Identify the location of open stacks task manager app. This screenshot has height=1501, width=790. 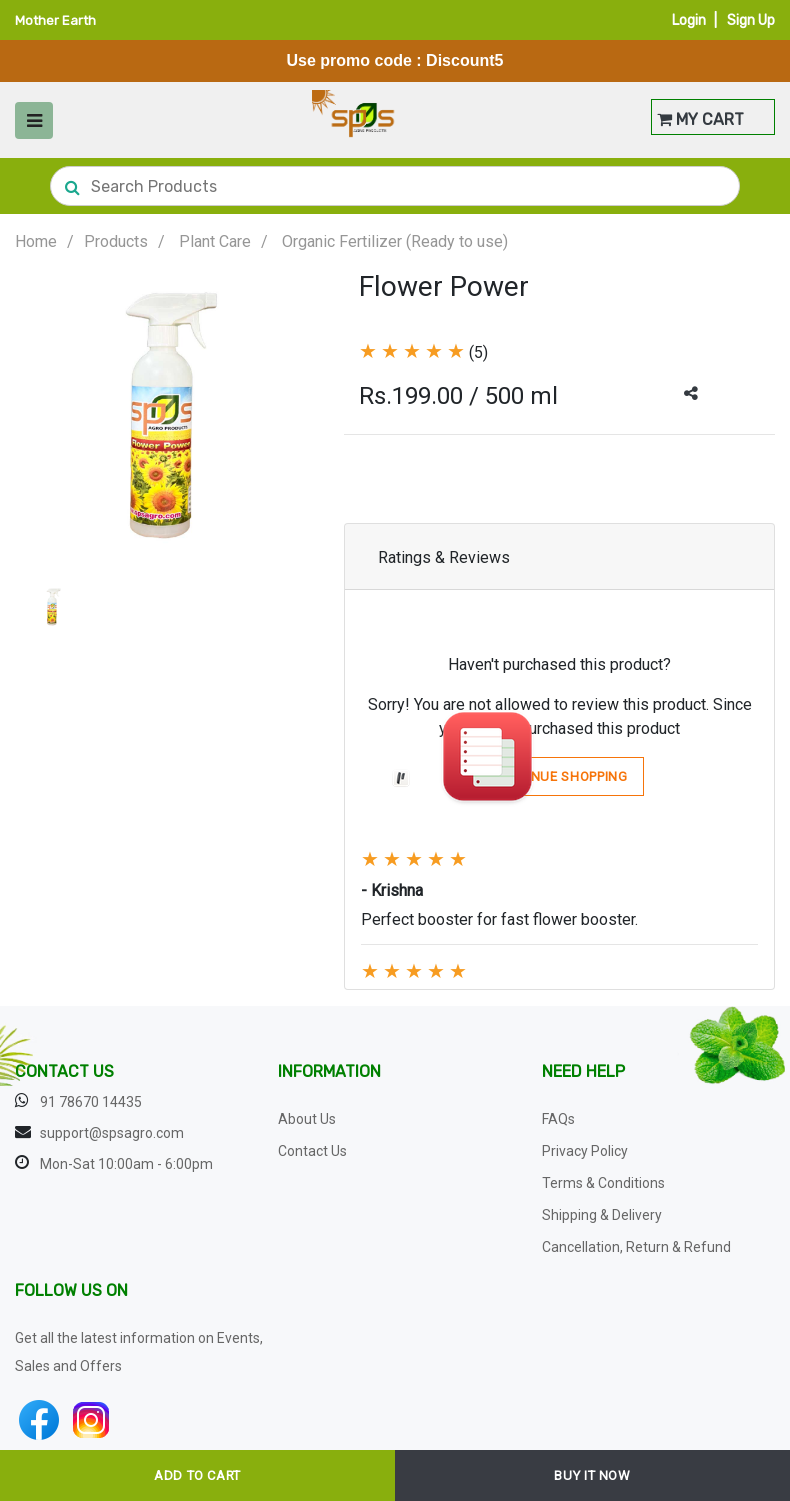
(401, 778).